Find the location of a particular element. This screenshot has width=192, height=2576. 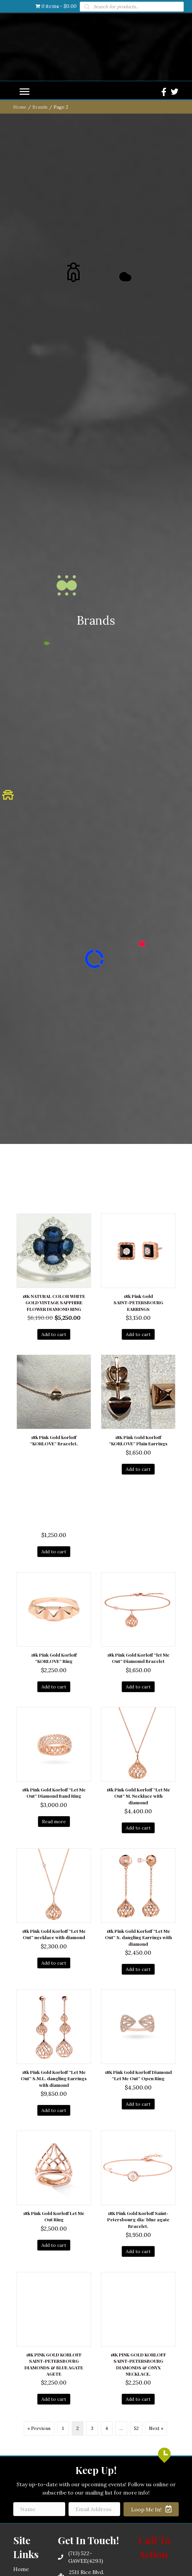

indicates hazy or foggy weather conditions is located at coordinates (67, 585).